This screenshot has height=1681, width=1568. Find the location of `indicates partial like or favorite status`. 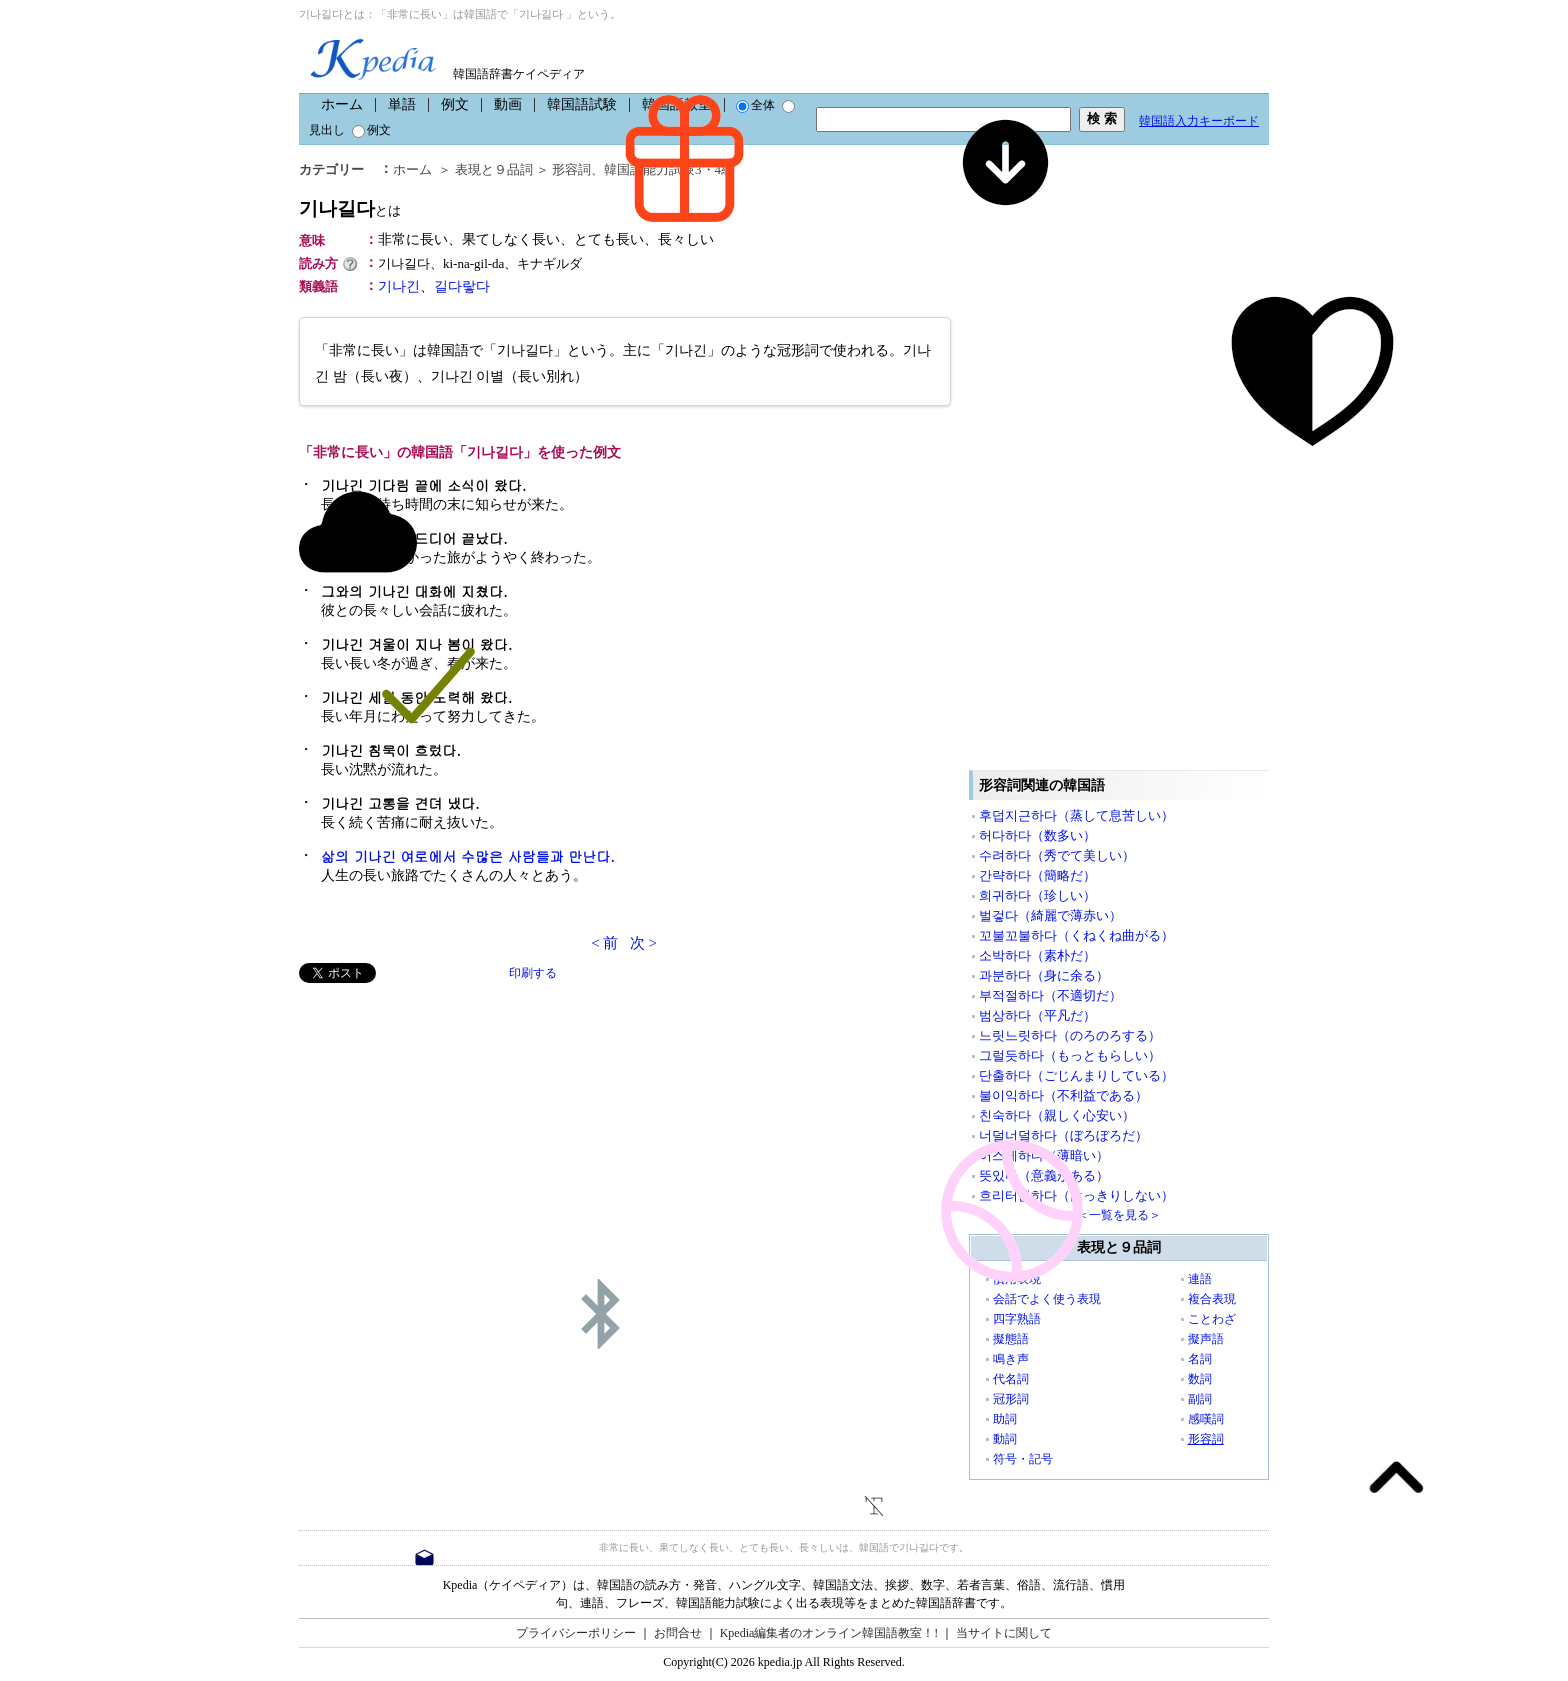

indicates partial like or favorite status is located at coordinates (1312, 371).